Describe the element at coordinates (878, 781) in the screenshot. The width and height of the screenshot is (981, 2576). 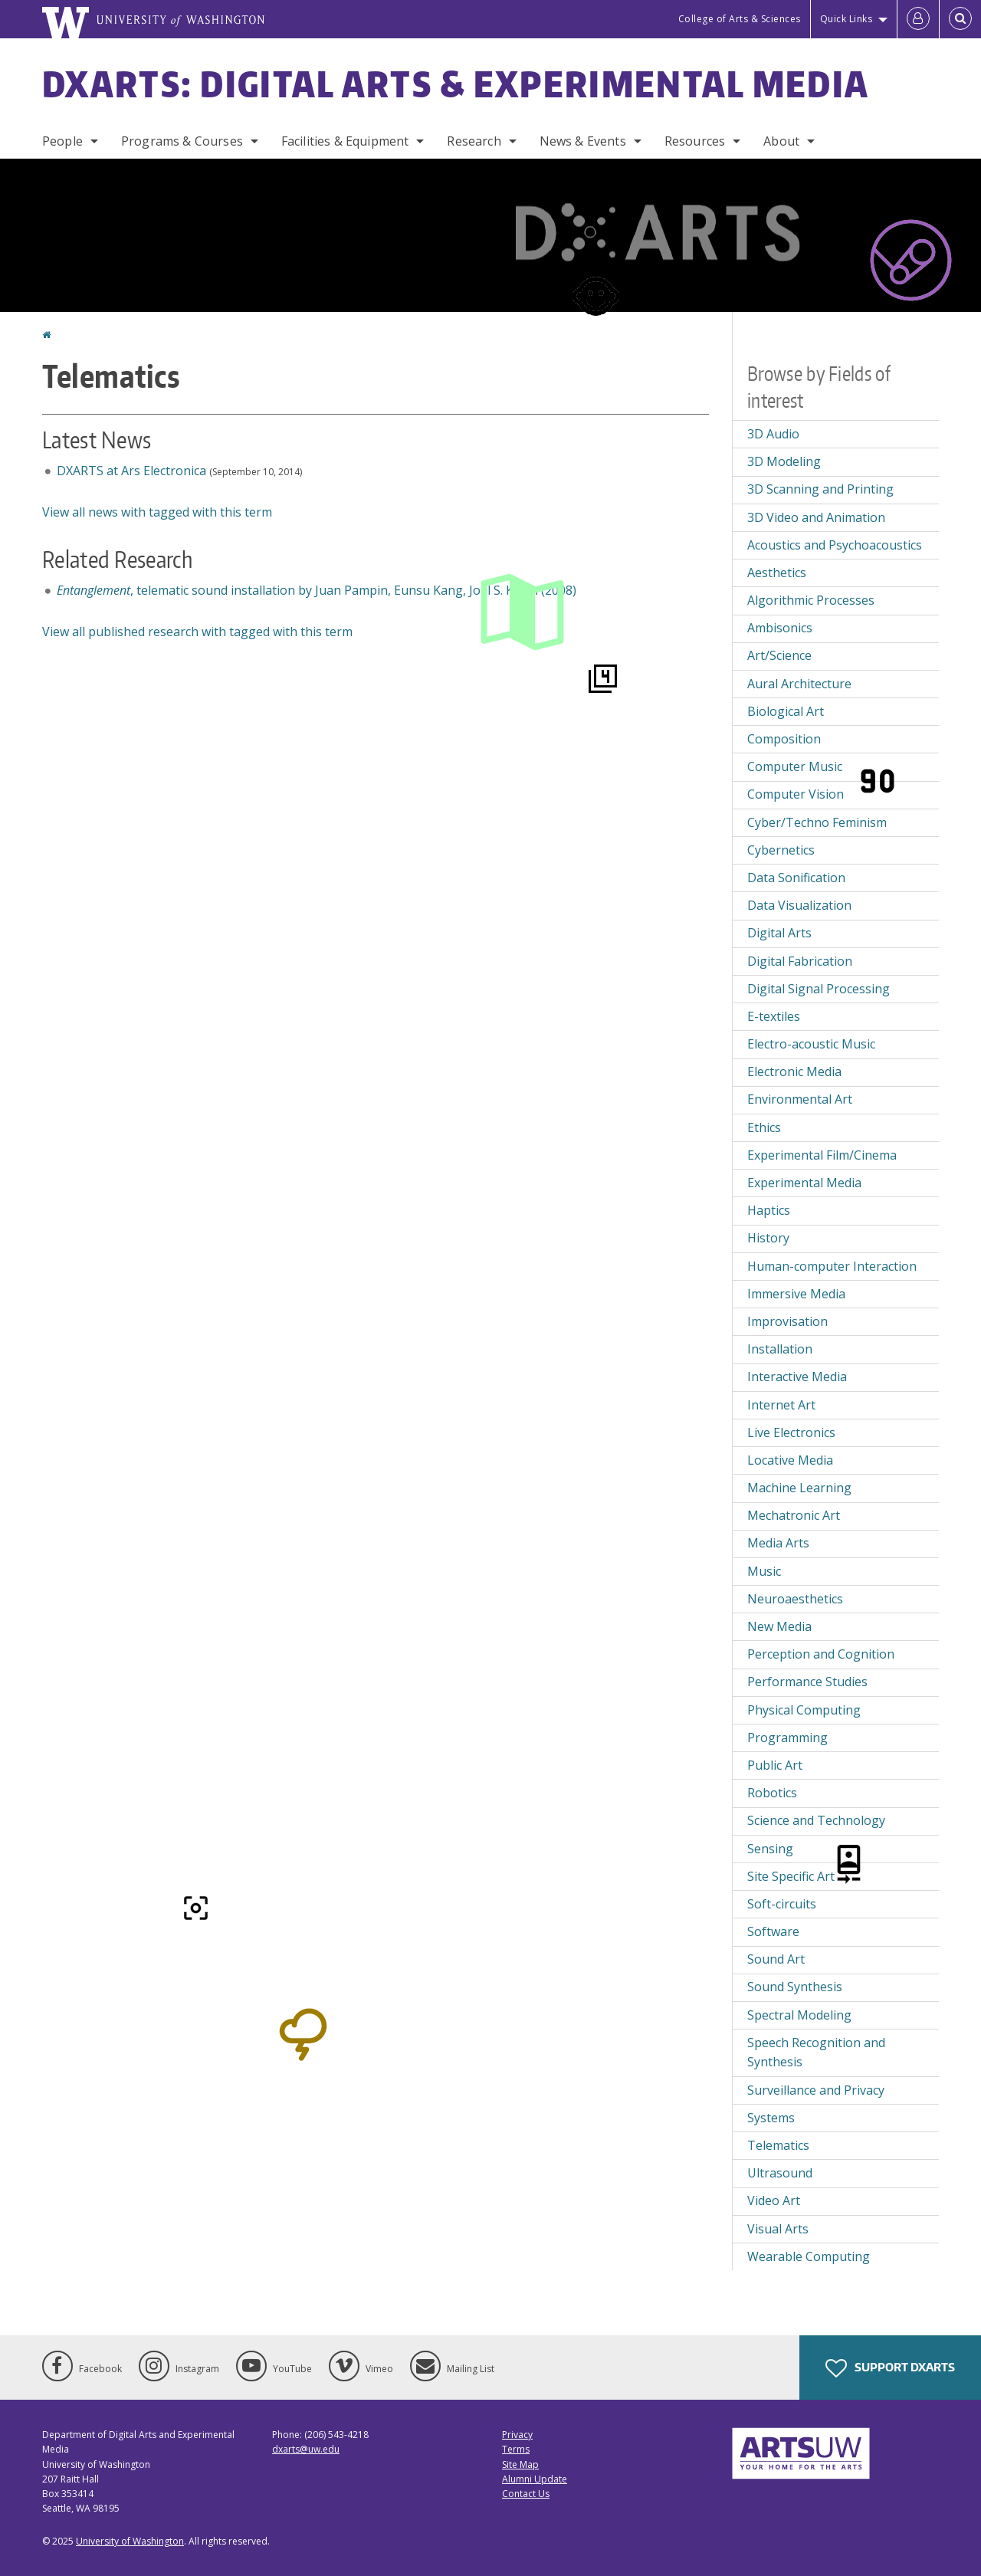
I see `displays the number 90 as a badge or counter` at that location.